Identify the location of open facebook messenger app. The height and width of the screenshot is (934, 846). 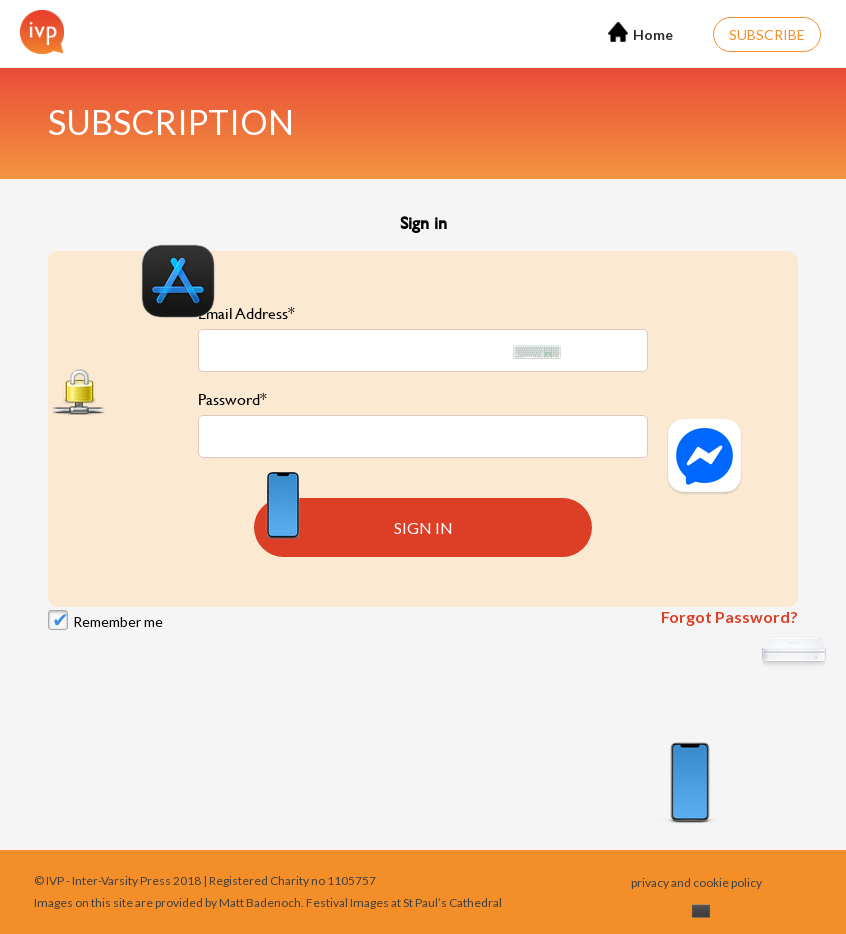
(704, 455).